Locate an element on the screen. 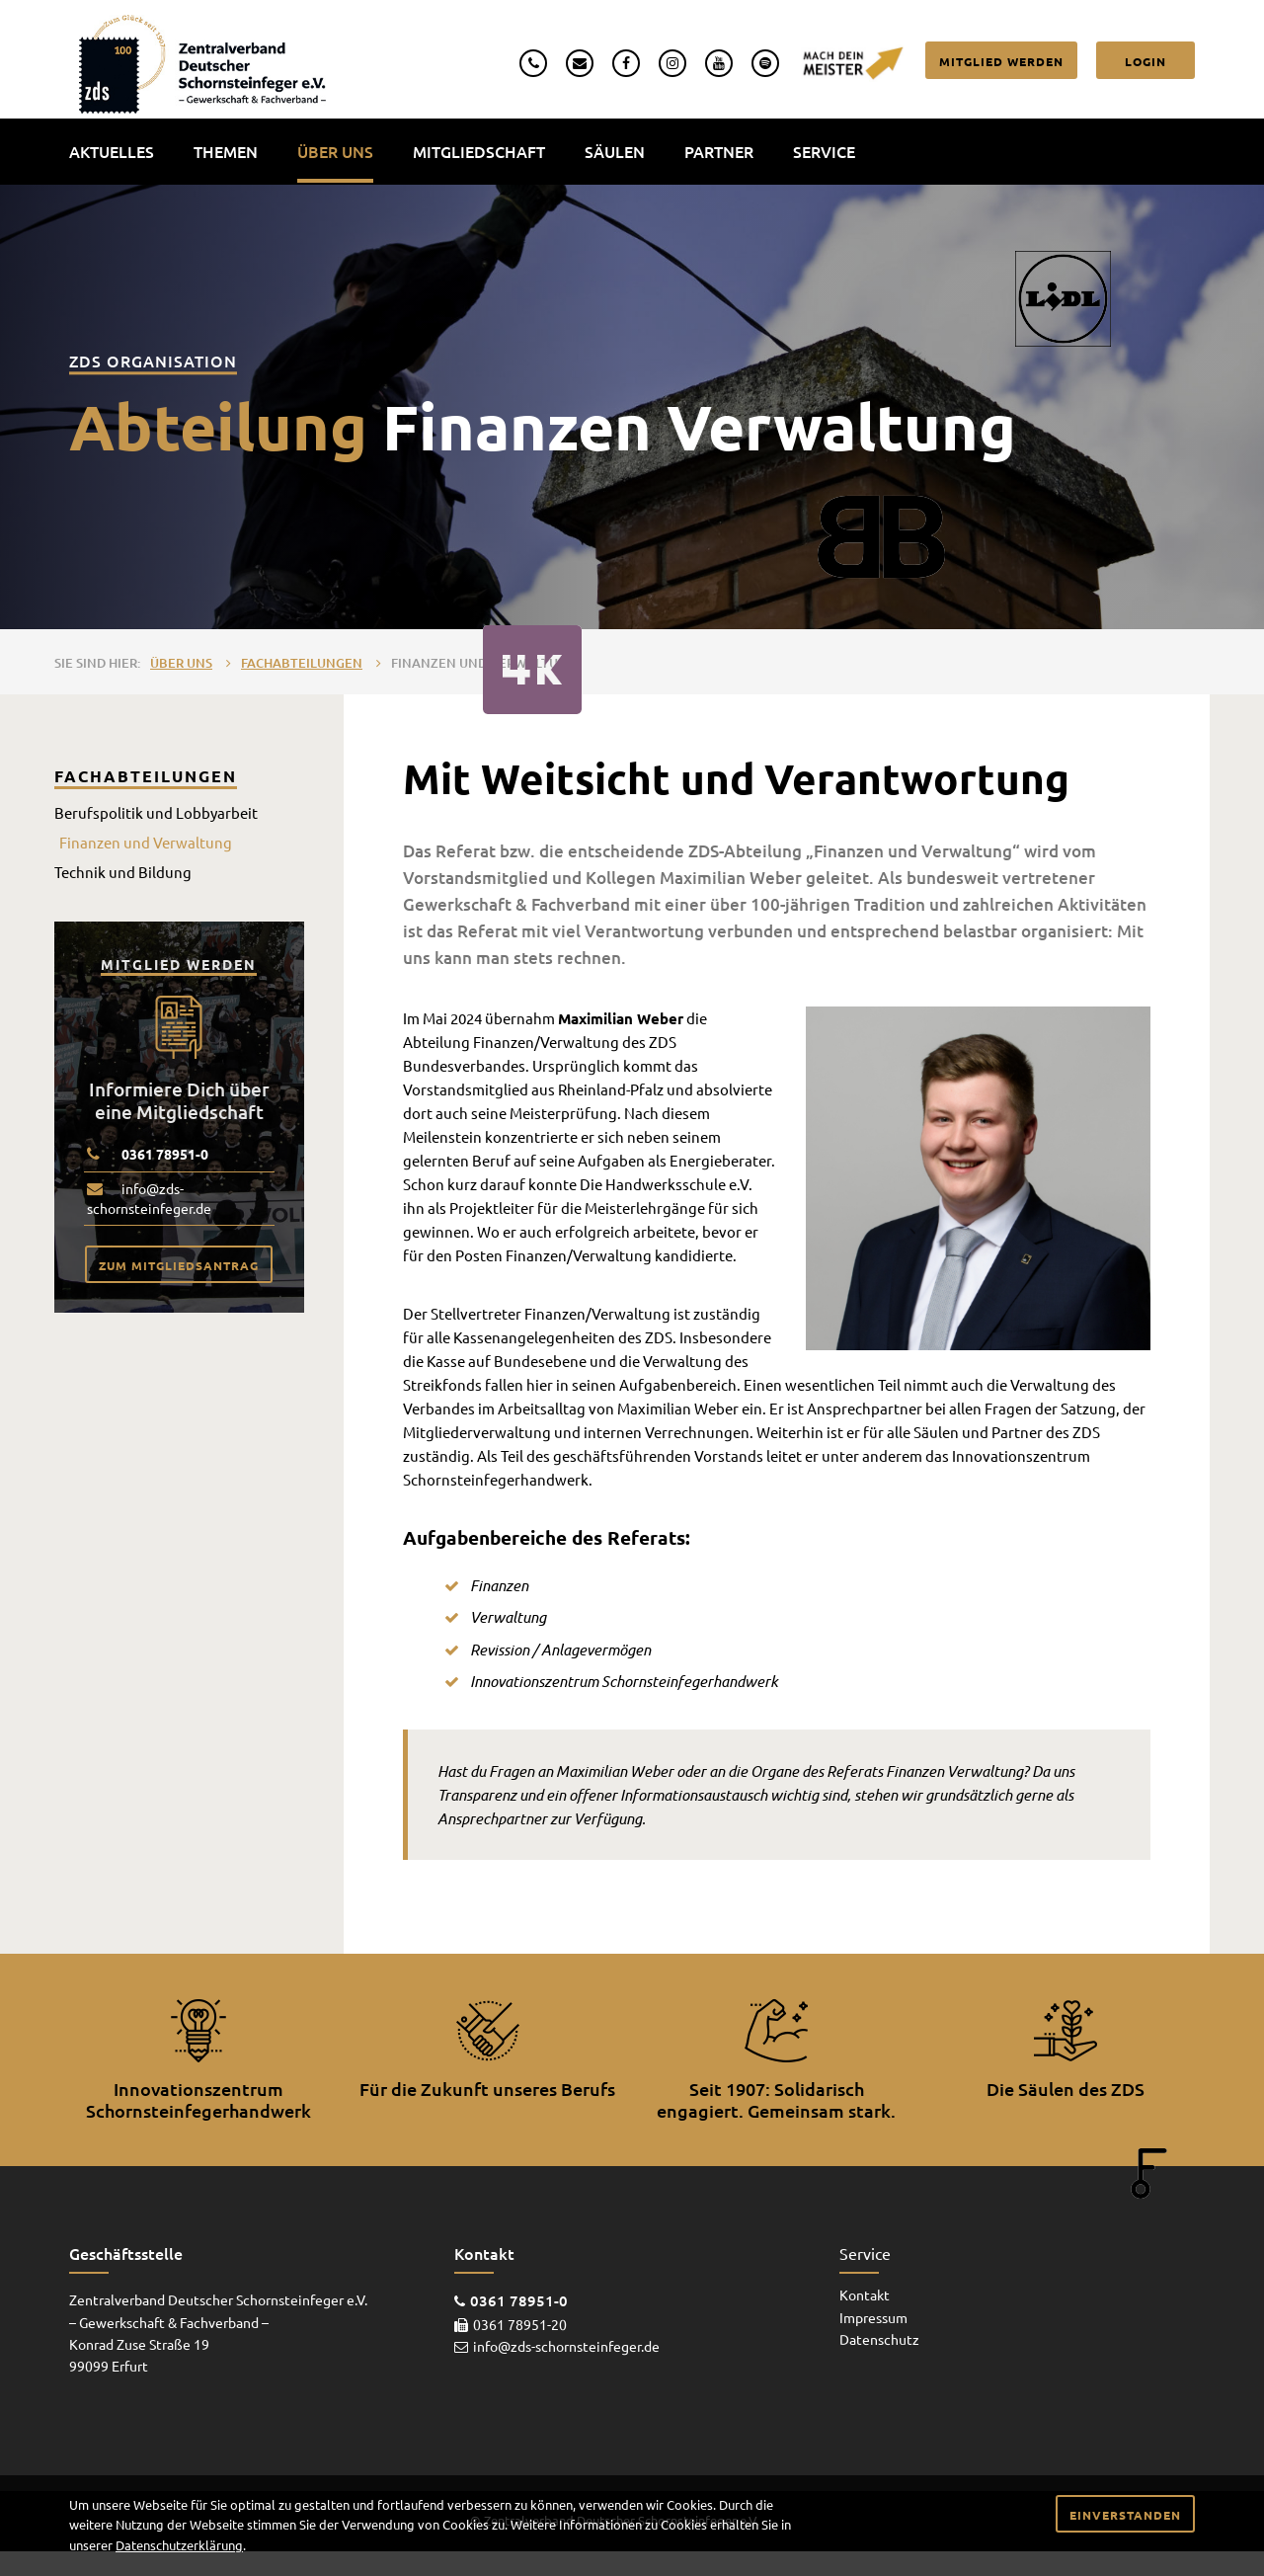 This screenshot has height=2576, width=1264. open Electron Fiddle app is located at coordinates (1148, 2173).